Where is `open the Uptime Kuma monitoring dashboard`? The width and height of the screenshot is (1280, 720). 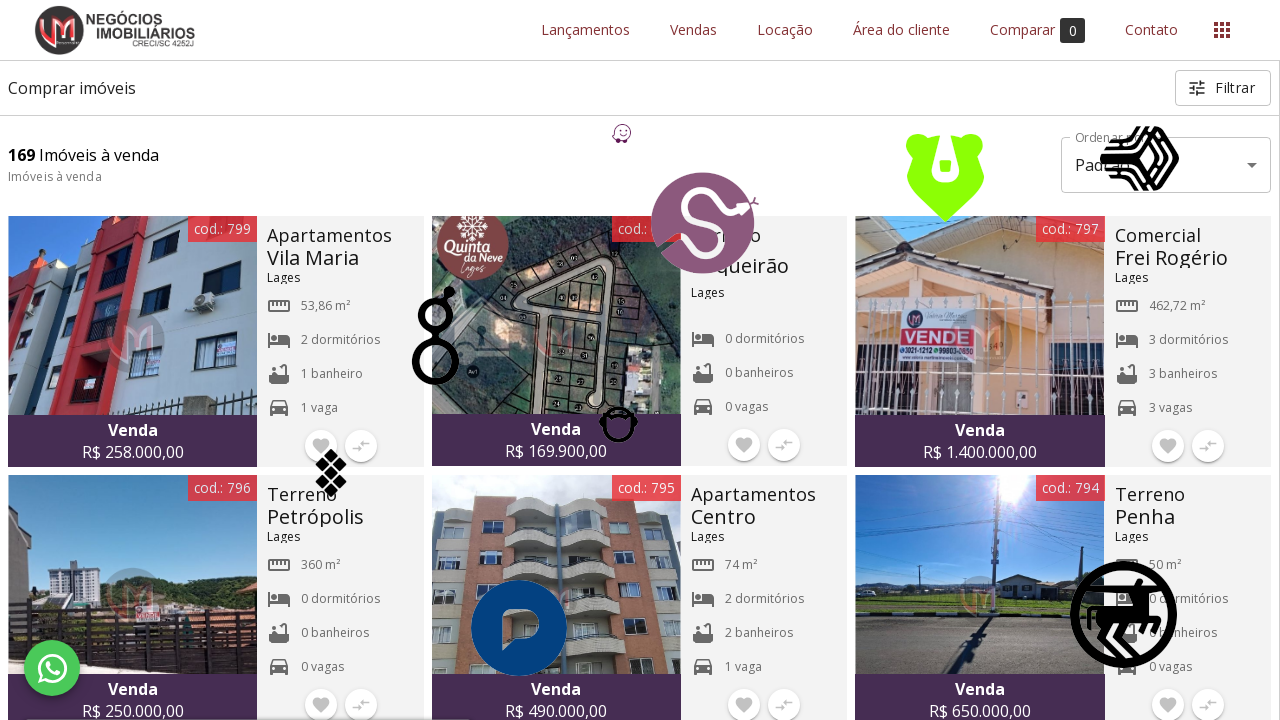 open the Uptime Kuma monitoring dashboard is located at coordinates (945, 178).